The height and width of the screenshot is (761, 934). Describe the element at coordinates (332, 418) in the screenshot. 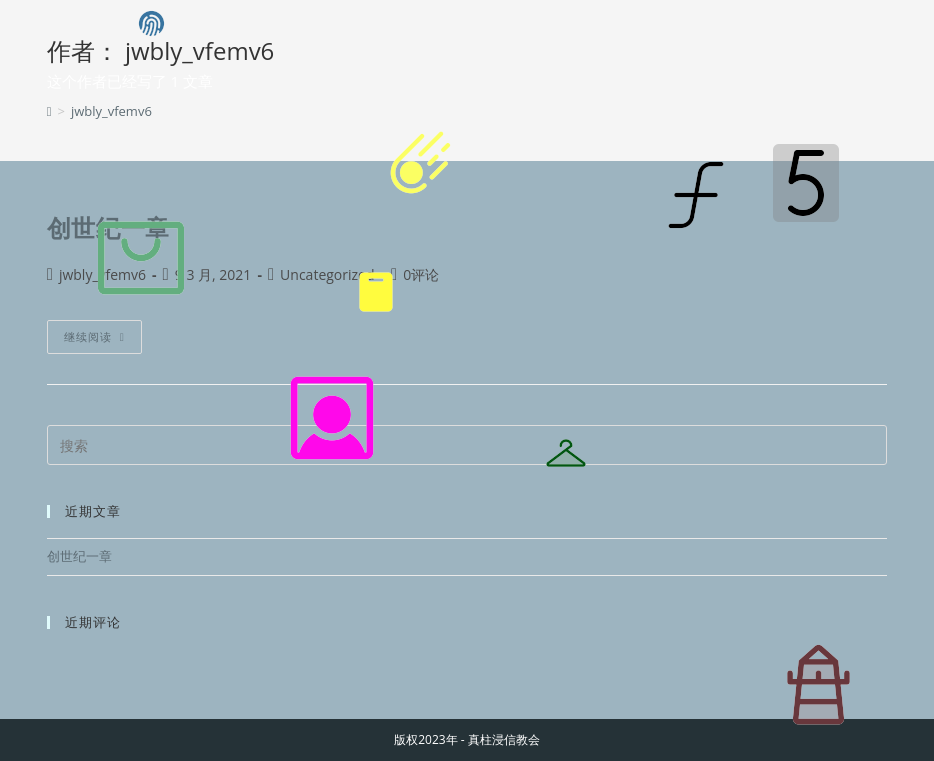

I see `view user profile` at that location.